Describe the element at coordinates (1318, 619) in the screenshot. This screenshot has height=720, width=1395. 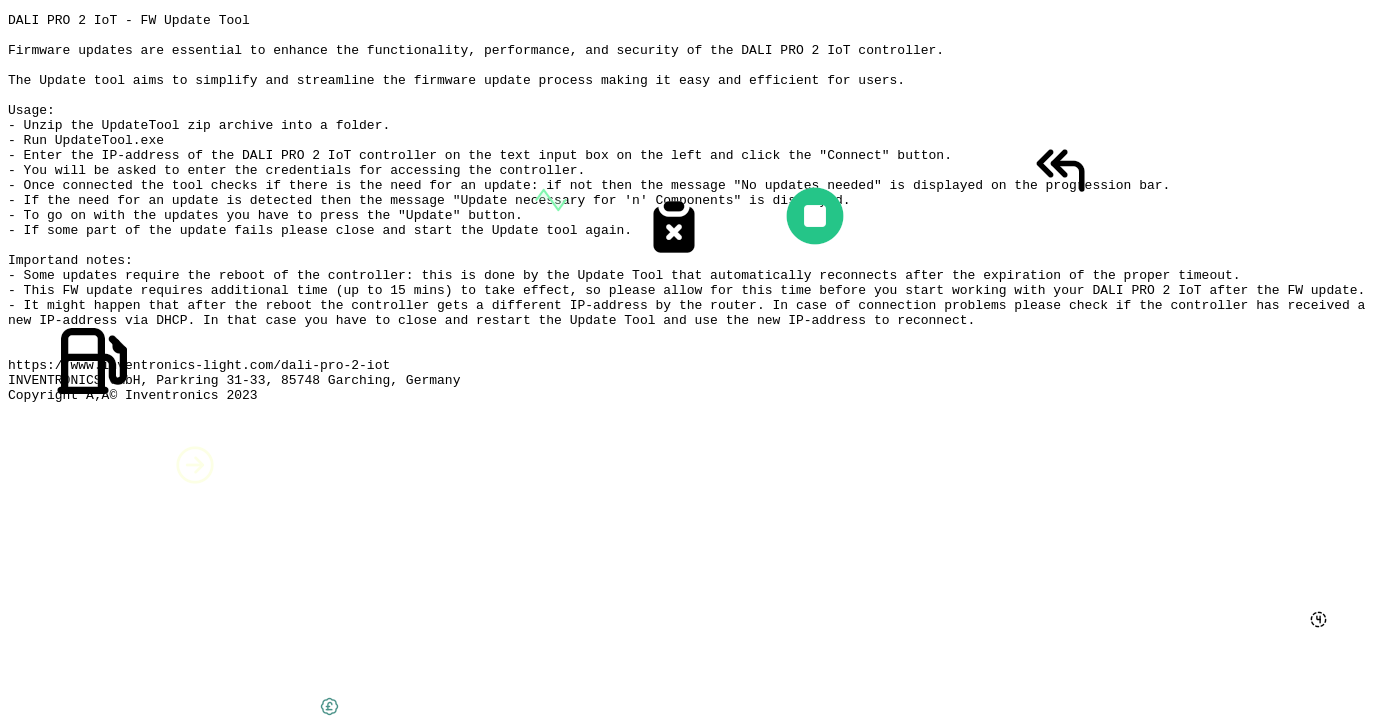
I see `step 4 in a multi-step process` at that location.